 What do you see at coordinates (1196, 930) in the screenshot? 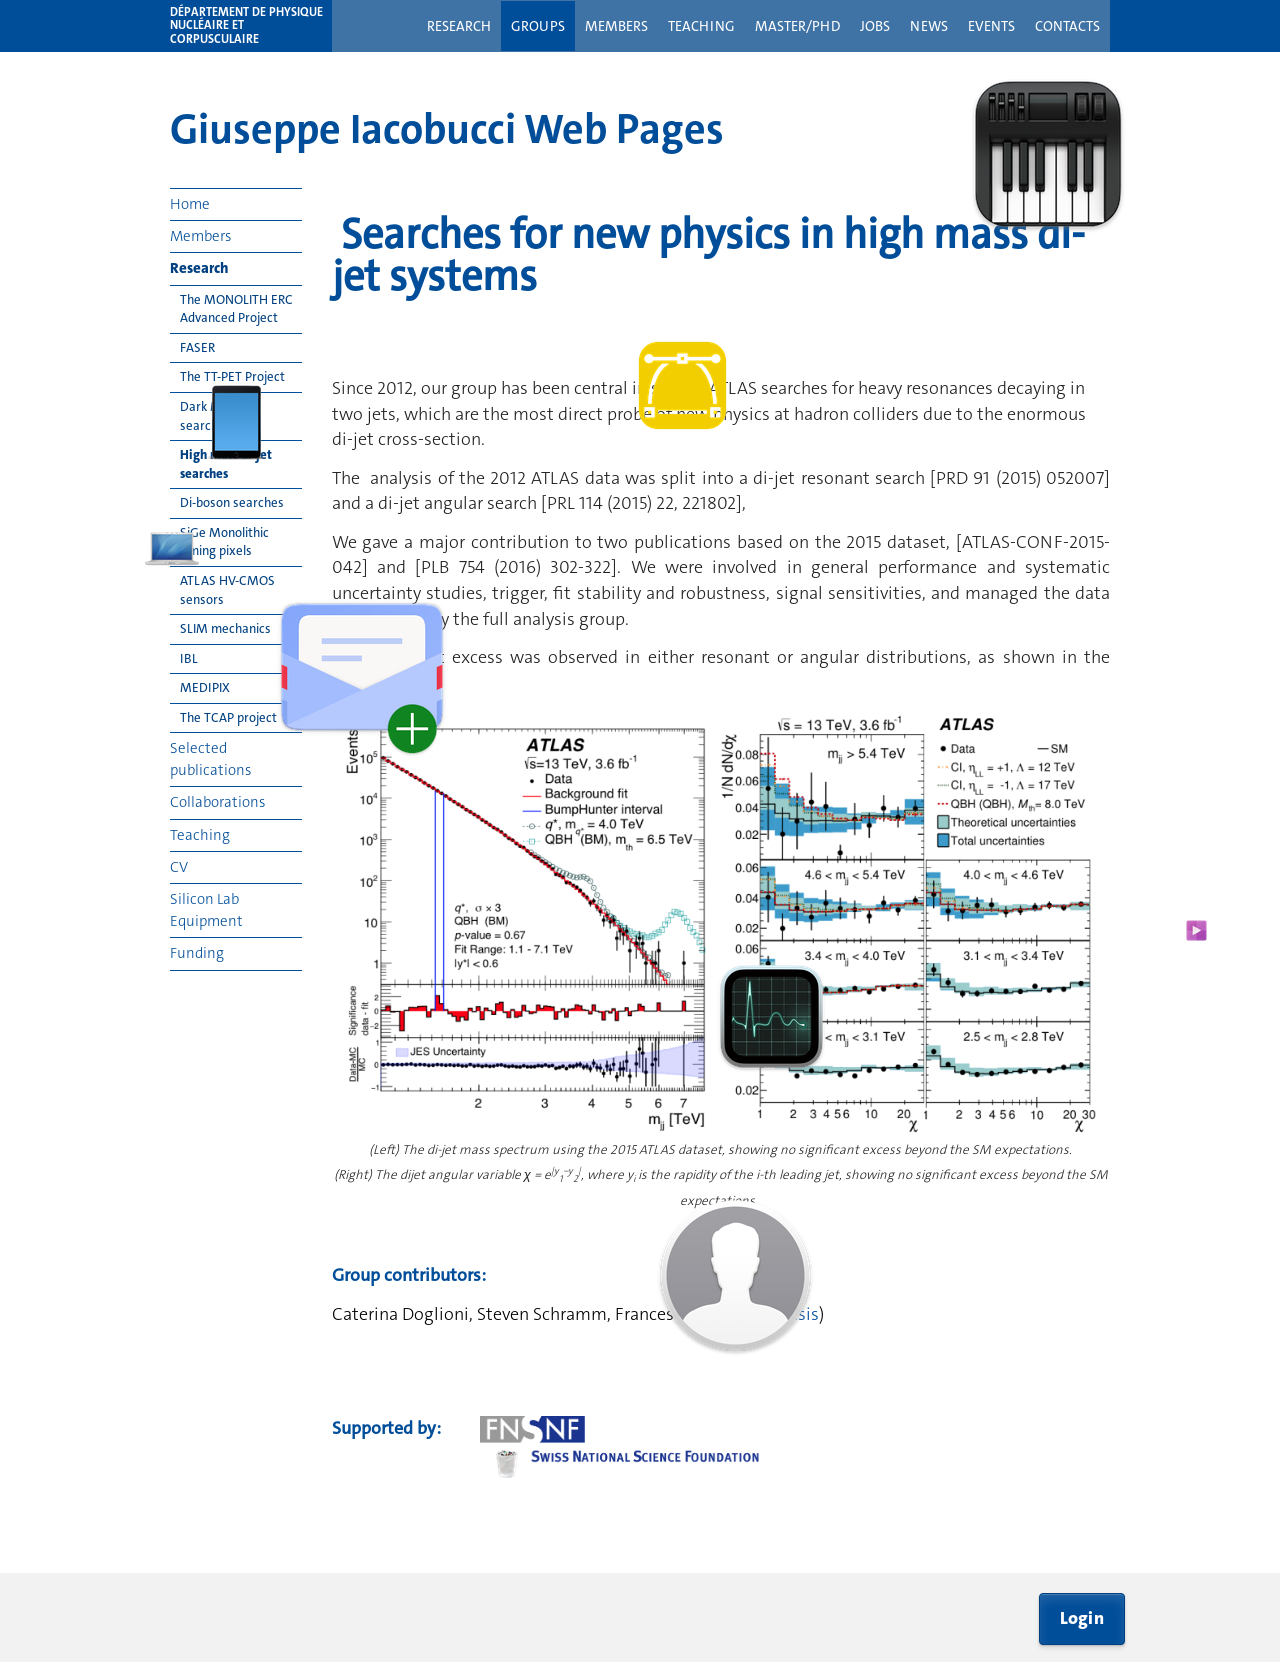
I see `access audio and video codec settings` at bounding box center [1196, 930].